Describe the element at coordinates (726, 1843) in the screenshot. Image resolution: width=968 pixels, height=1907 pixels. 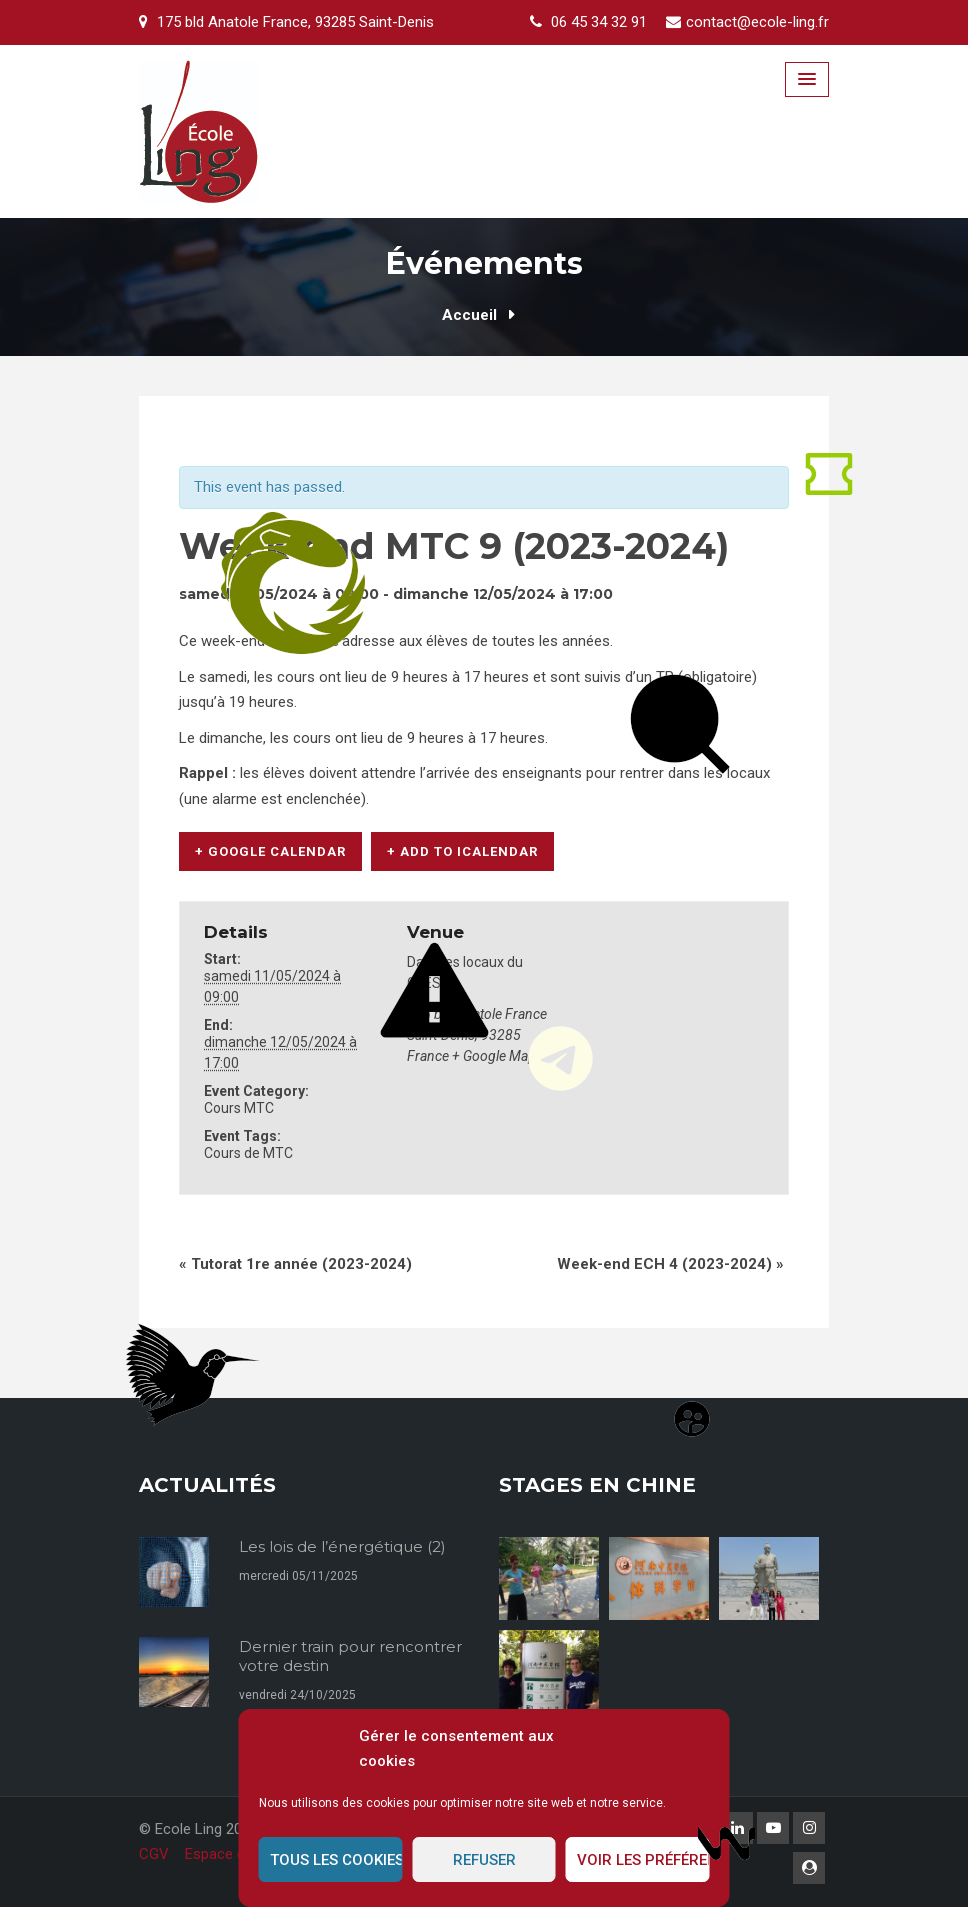
I see `open windsurf code editor` at that location.